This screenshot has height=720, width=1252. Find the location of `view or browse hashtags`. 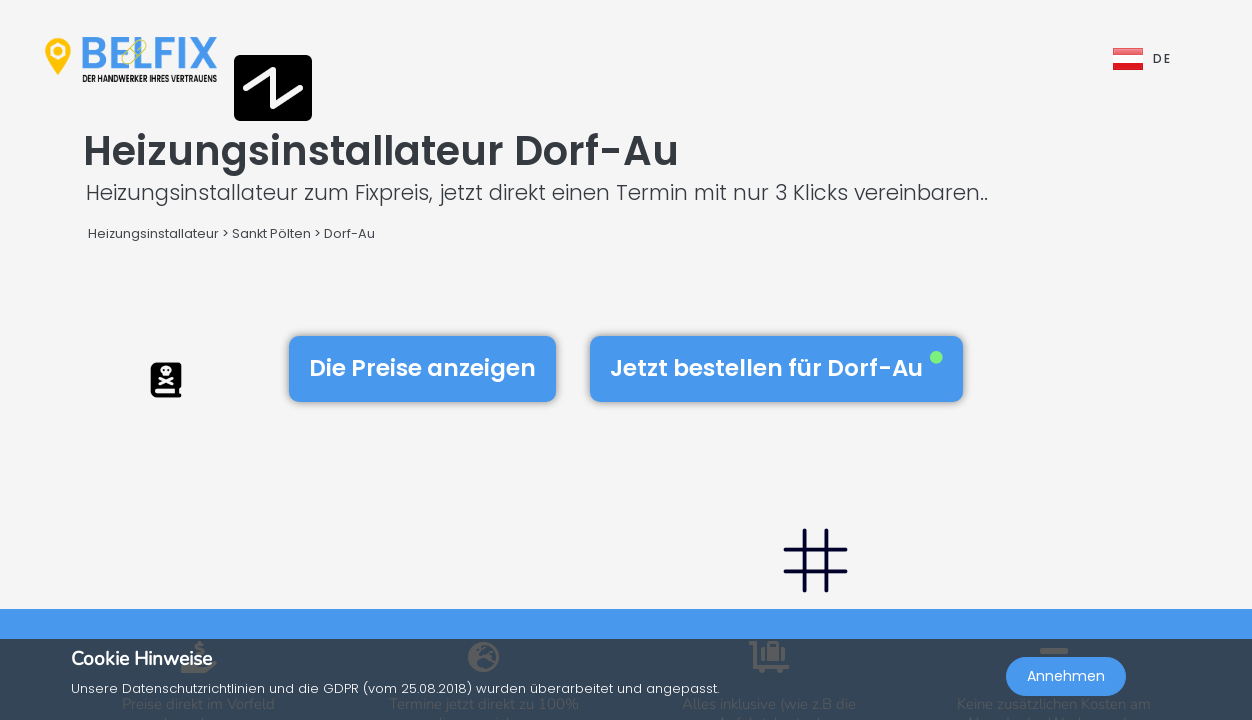

view or browse hashtags is located at coordinates (815, 560).